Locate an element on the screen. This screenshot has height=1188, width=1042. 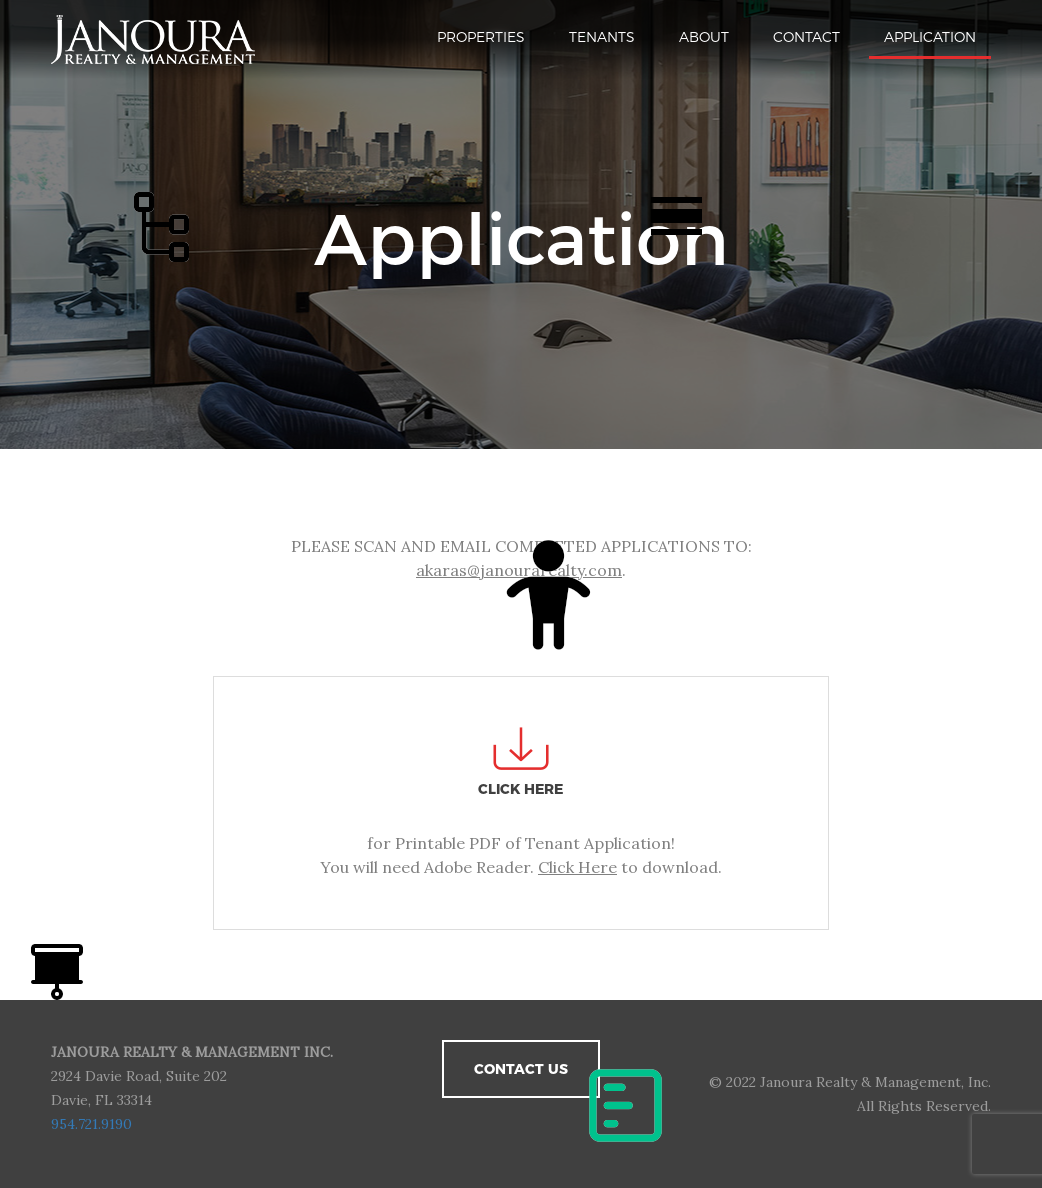
select male gender option is located at coordinates (548, 597).